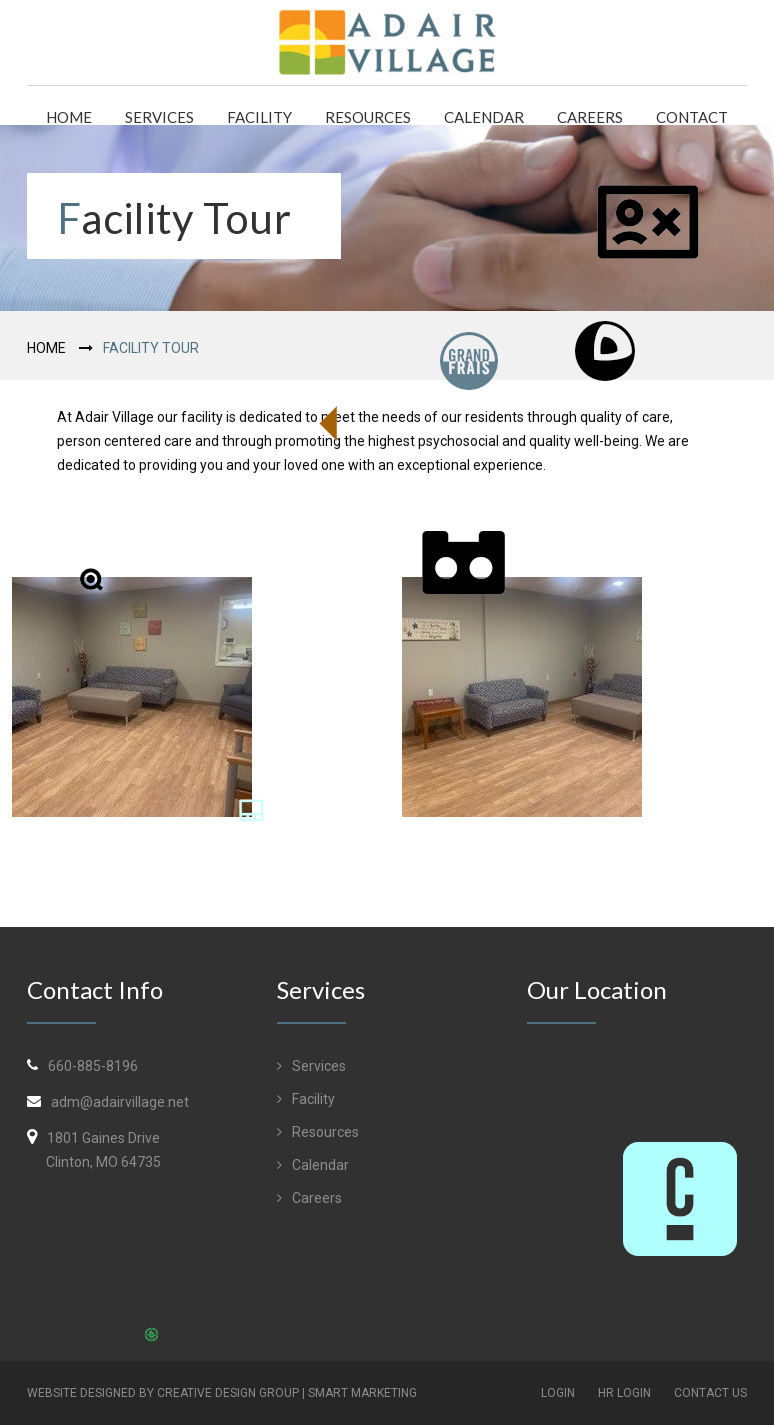 The image size is (774, 1425). What do you see at coordinates (251, 810) in the screenshot?
I see `switch to slideshow view mode` at bounding box center [251, 810].